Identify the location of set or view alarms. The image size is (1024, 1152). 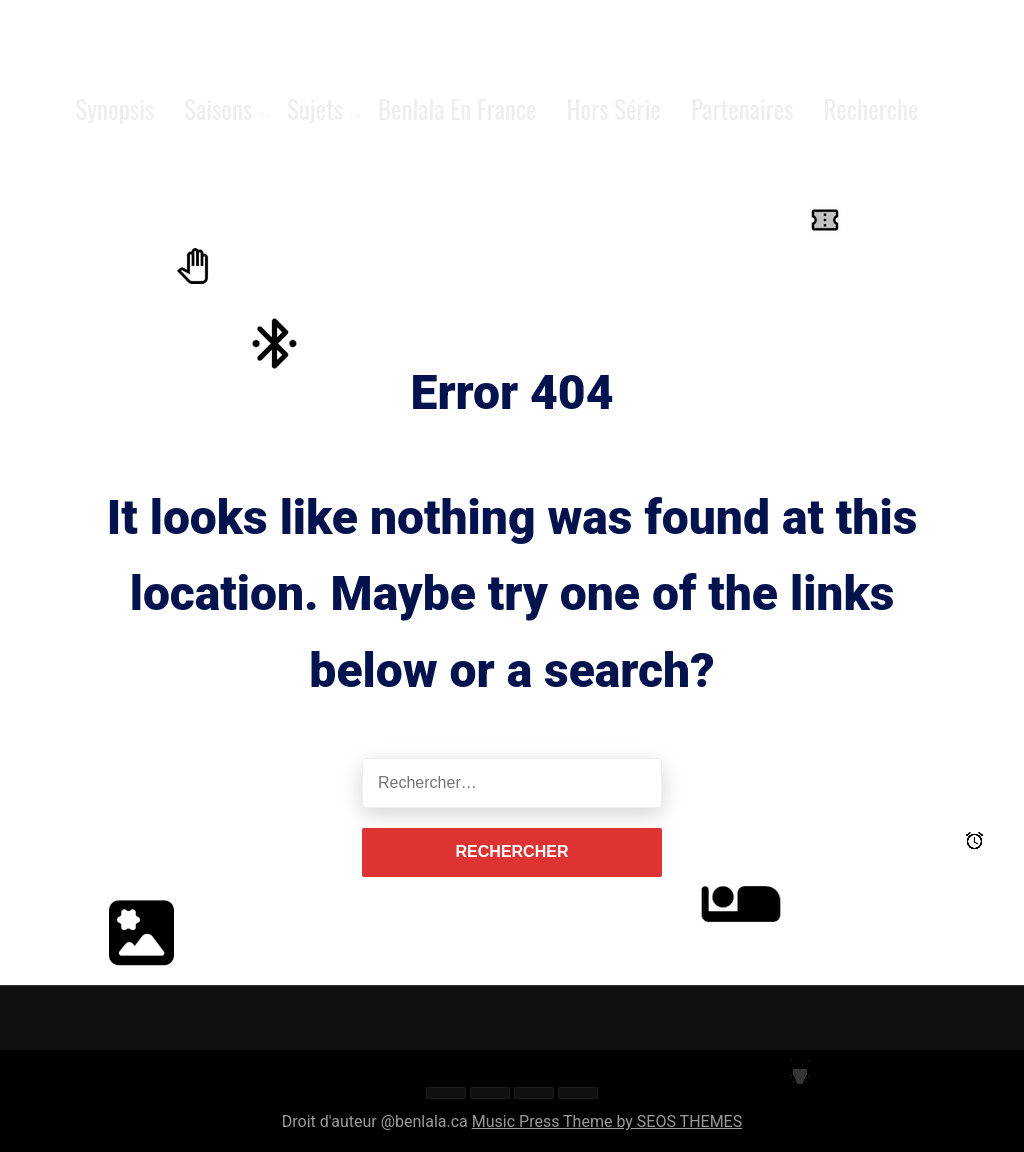
(974, 840).